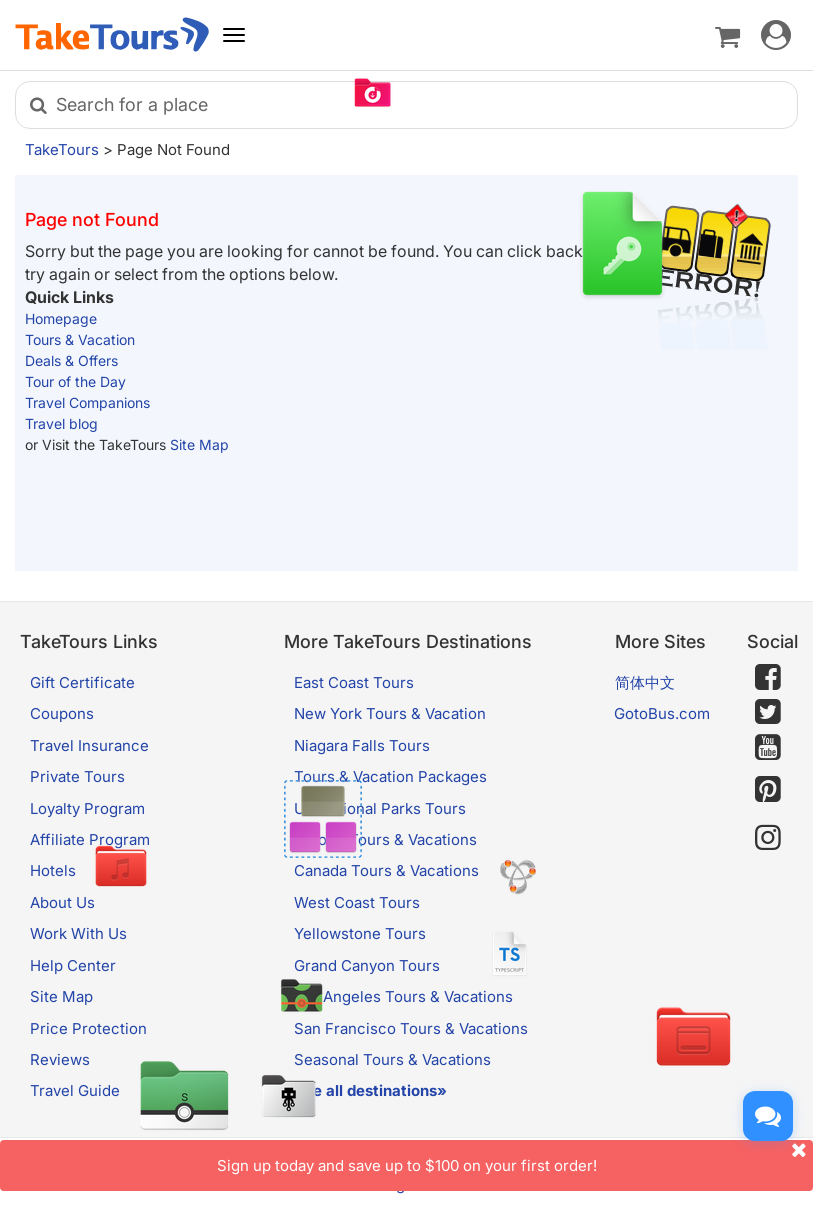  What do you see at coordinates (693, 1036) in the screenshot?
I see `open desktop folder` at bounding box center [693, 1036].